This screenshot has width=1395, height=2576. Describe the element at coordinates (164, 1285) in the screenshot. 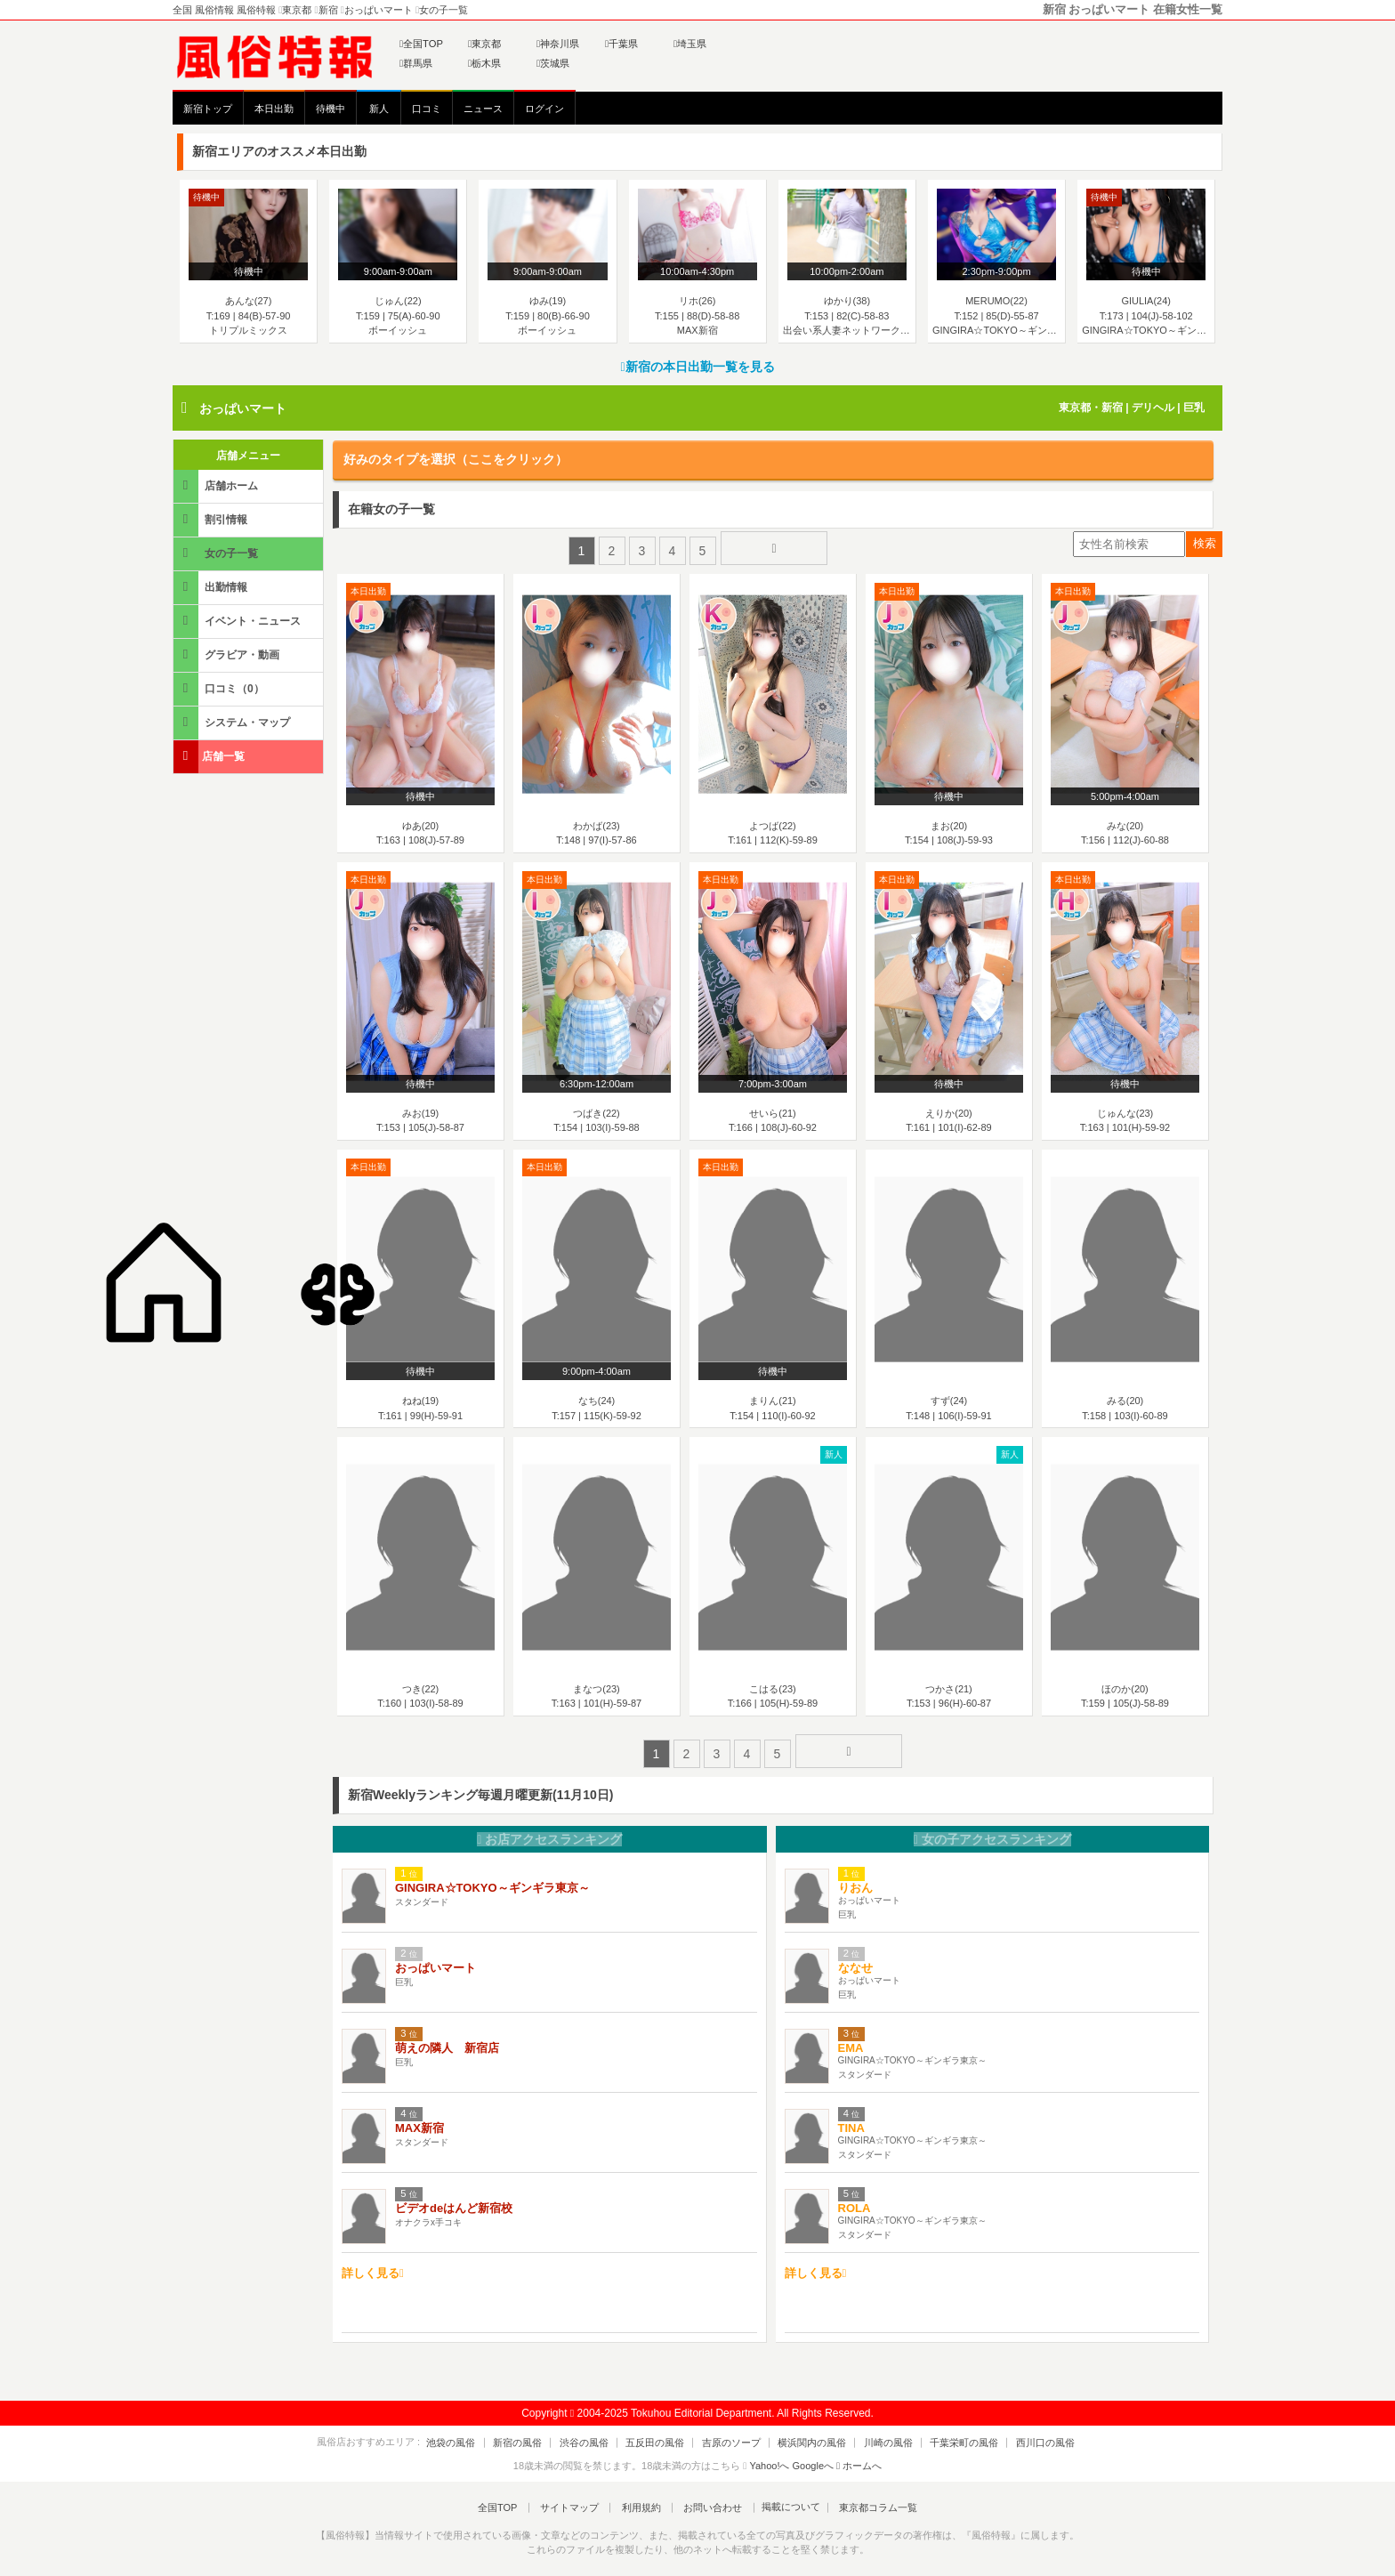

I see `navigate to home screen` at that location.